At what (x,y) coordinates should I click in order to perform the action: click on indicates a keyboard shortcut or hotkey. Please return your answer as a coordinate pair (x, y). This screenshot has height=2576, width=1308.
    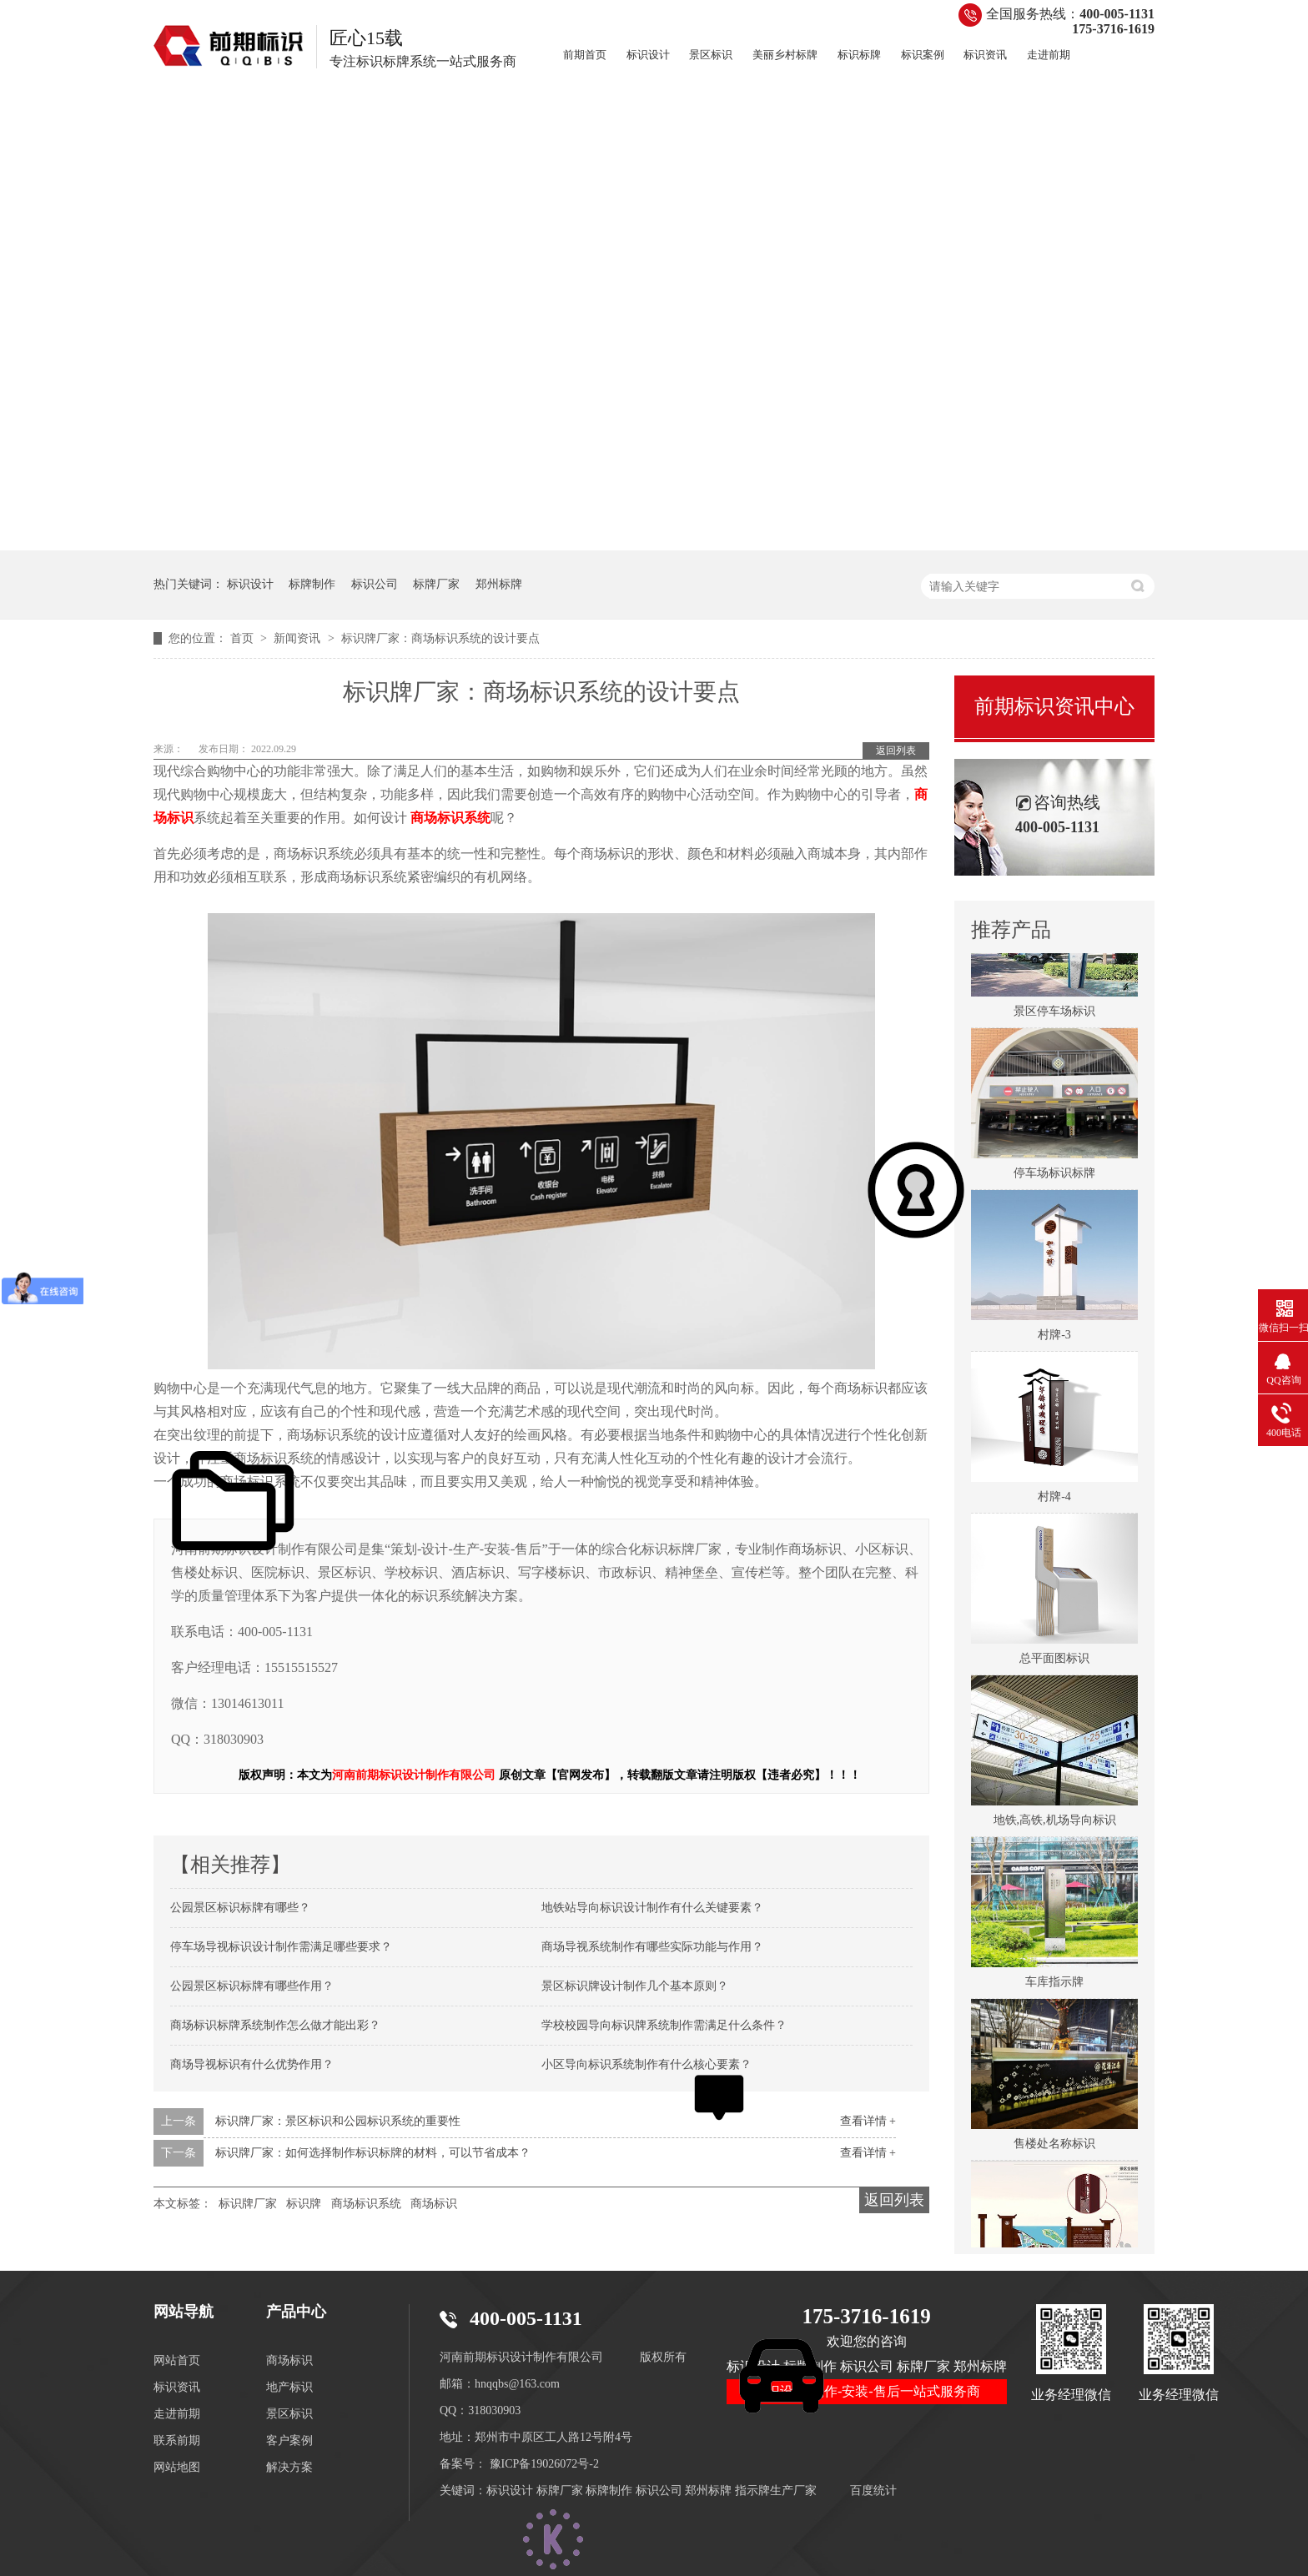
    Looking at the image, I should click on (553, 2539).